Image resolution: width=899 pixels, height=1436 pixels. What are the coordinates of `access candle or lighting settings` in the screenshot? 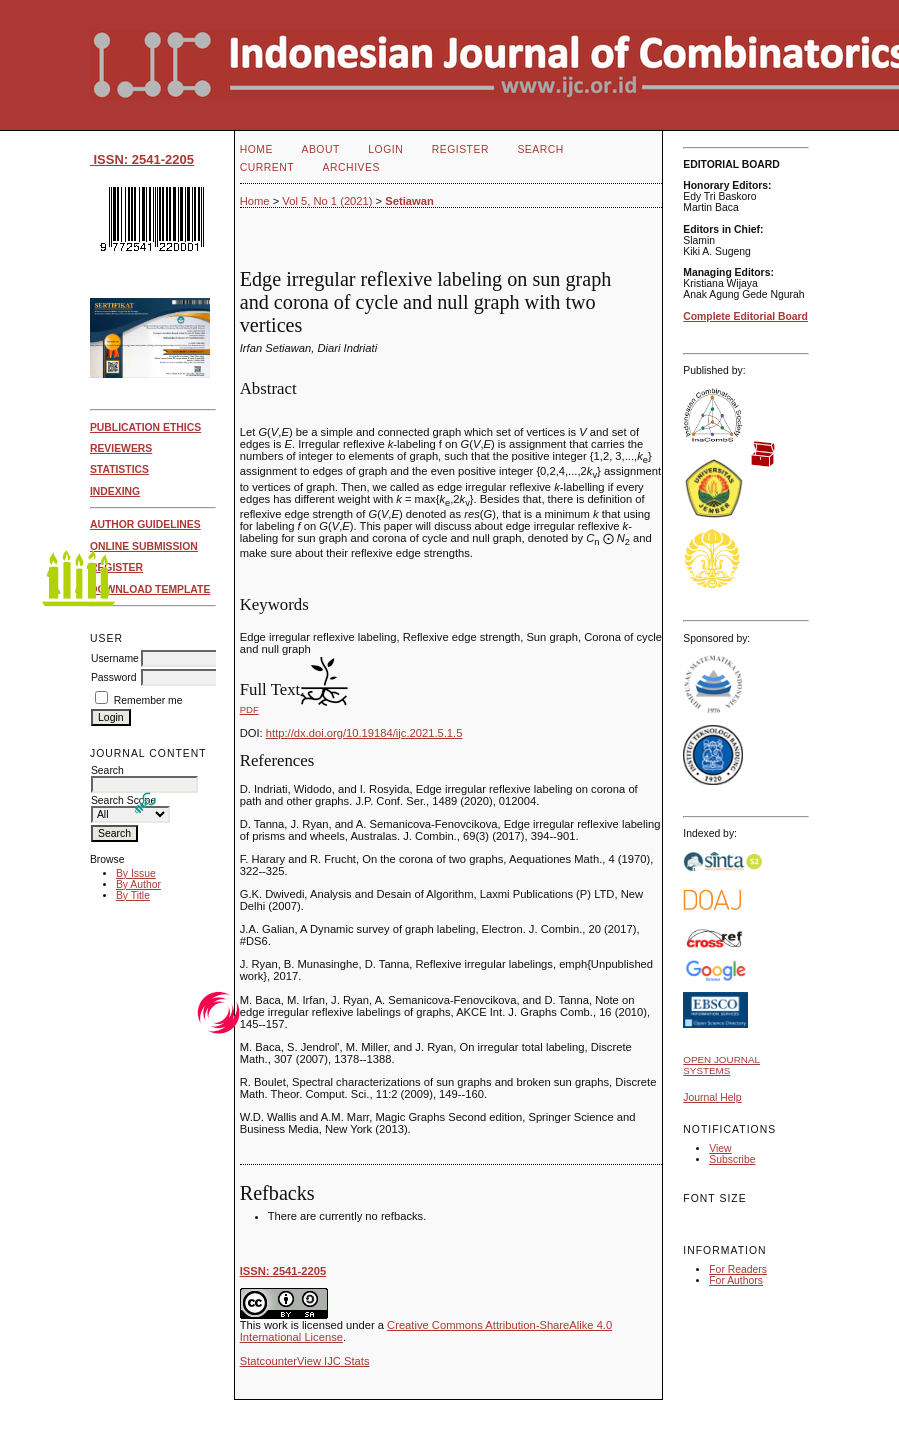 It's located at (78, 570).